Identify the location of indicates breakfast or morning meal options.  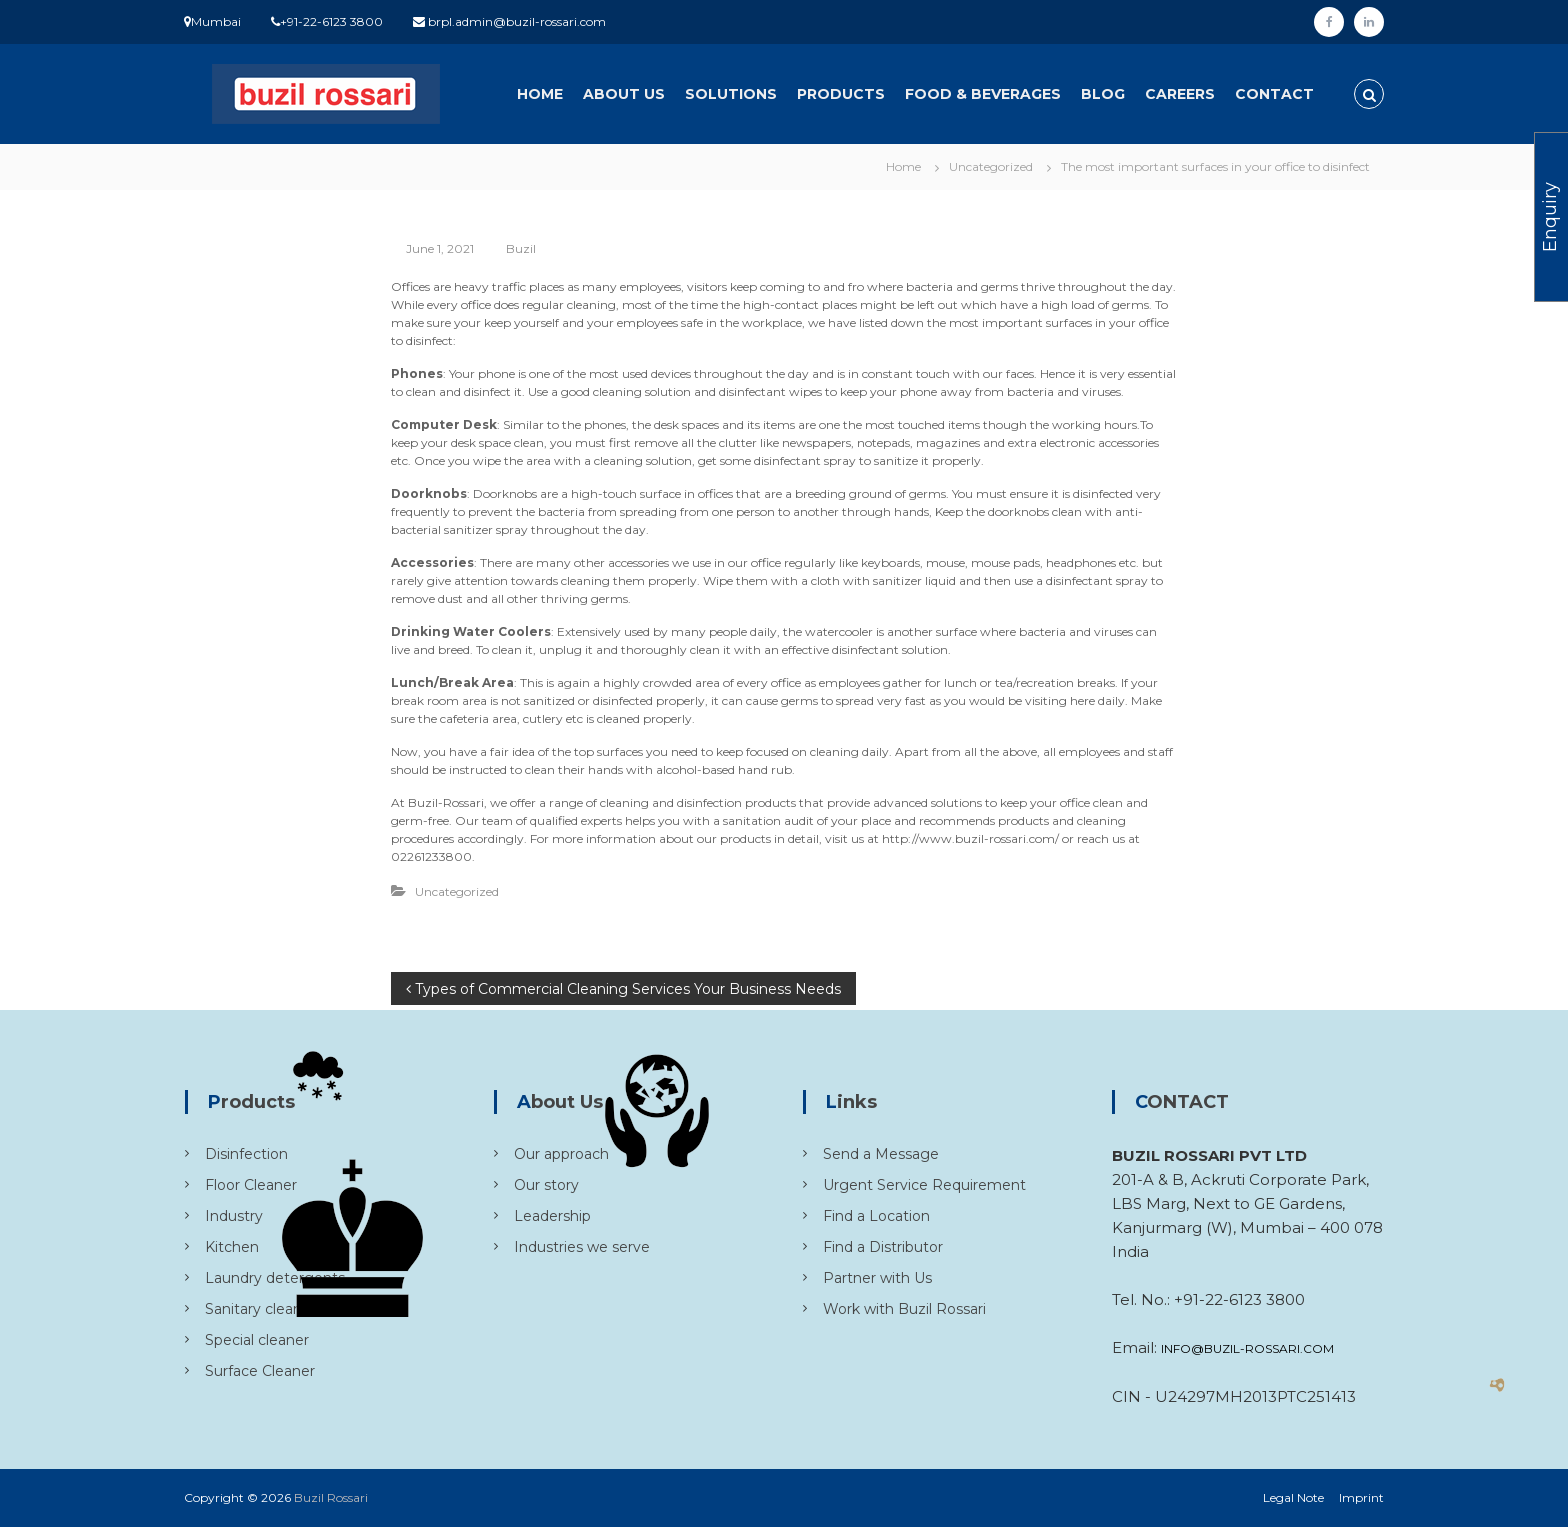
(1497, 1385).